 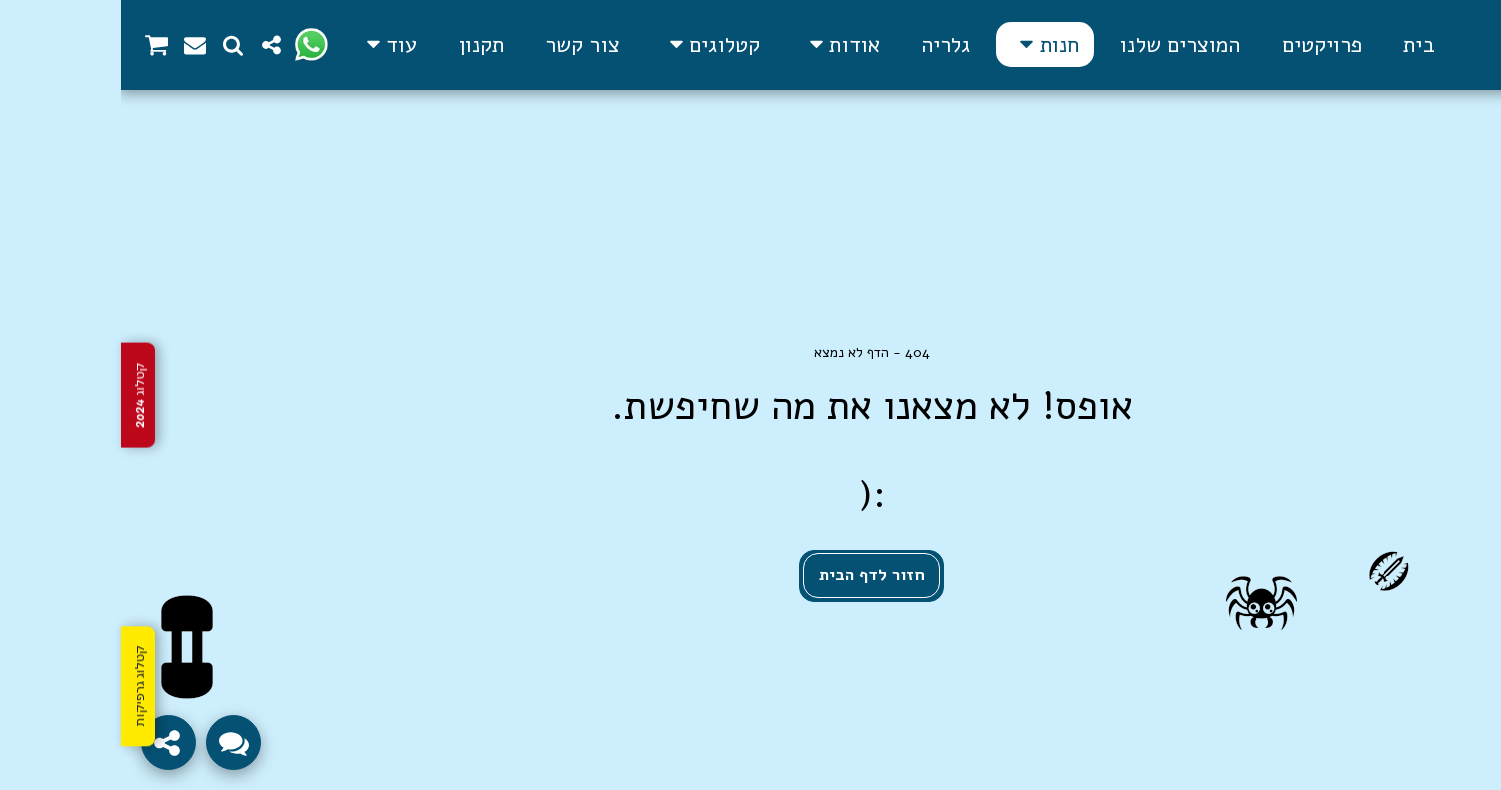 I want to click on use grenade weapon or explosive item, so click(x=187, y=647).